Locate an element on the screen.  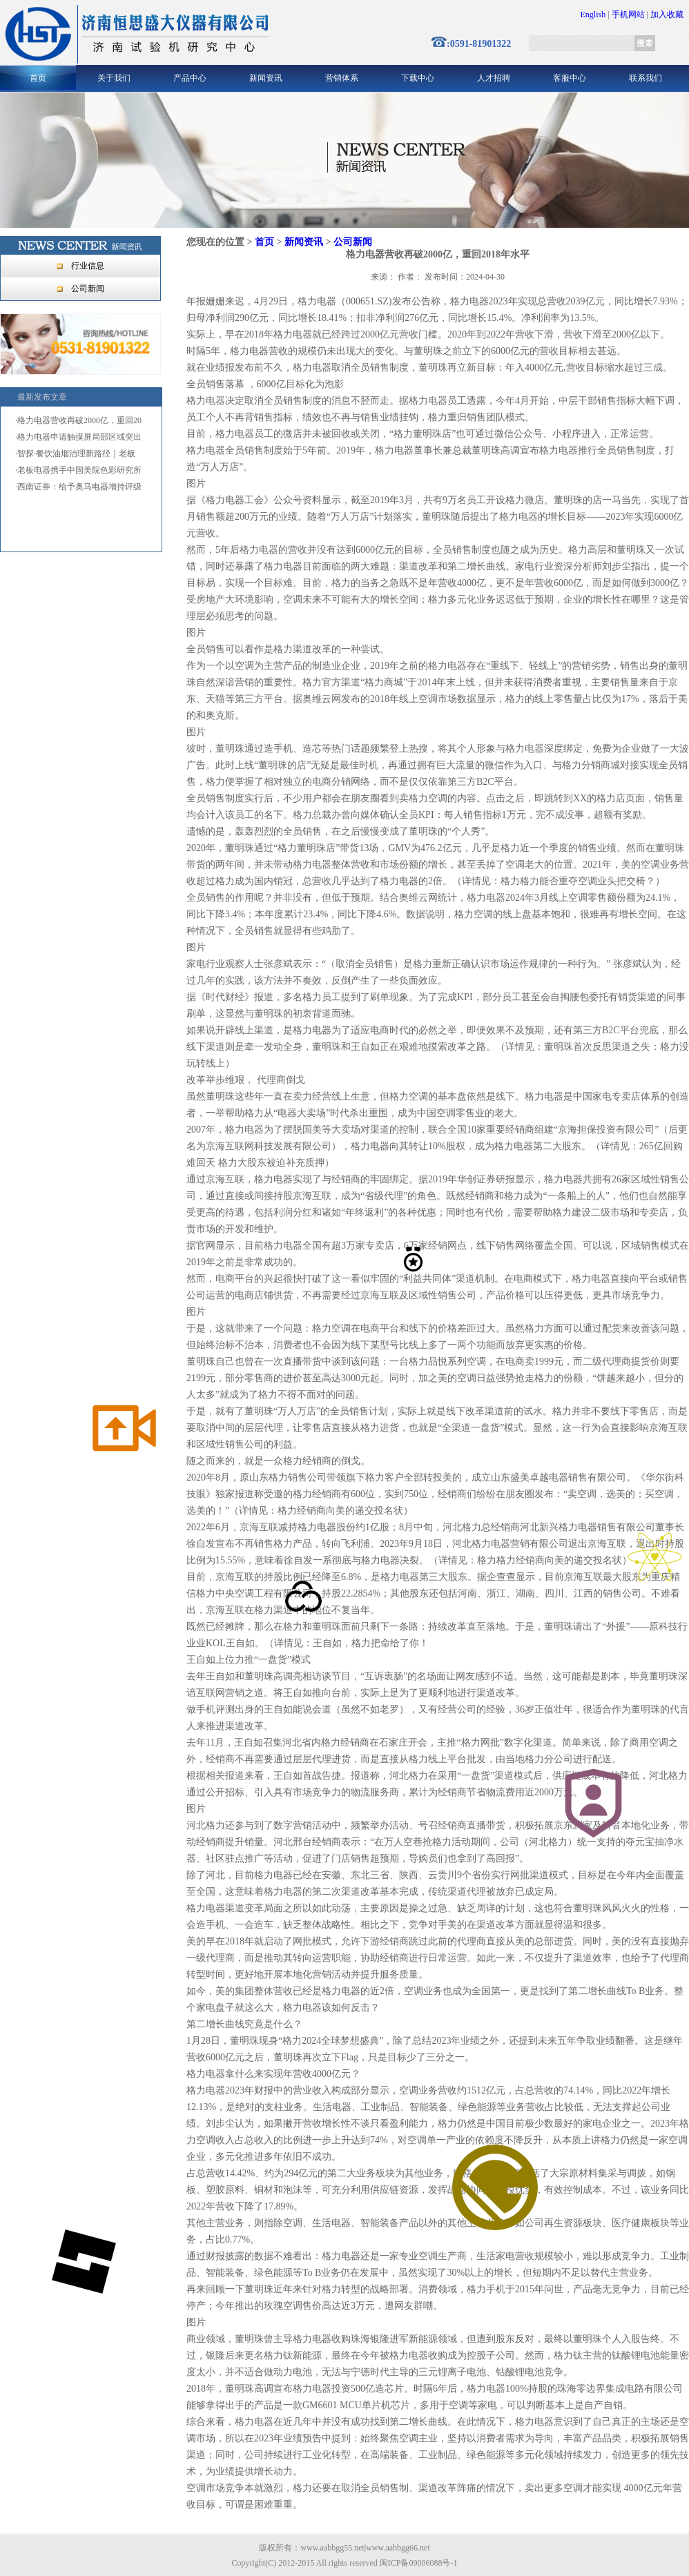
contabo cloud hosting services logo is located at coordinates (303, 1596).